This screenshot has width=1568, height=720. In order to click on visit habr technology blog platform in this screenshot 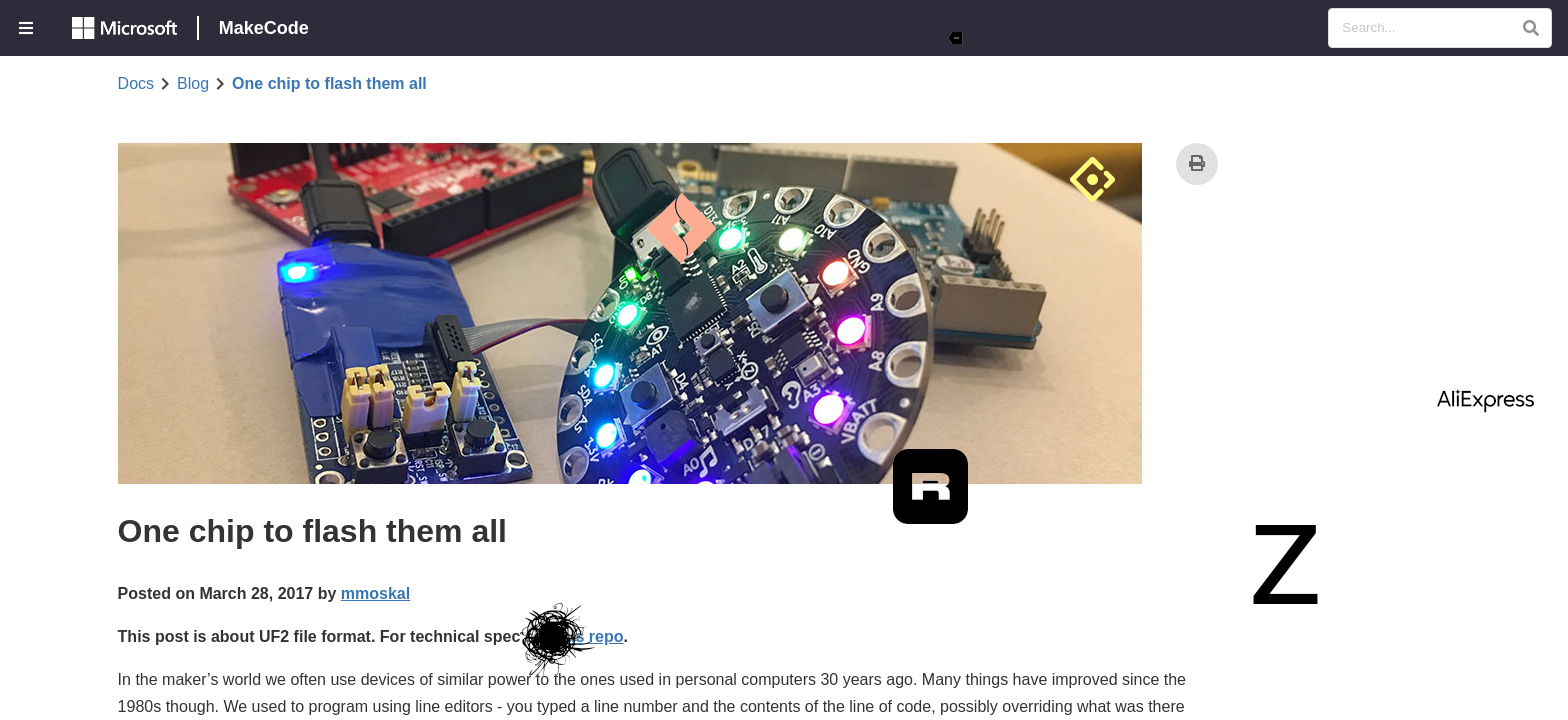, I will do `click(557, 642)`.